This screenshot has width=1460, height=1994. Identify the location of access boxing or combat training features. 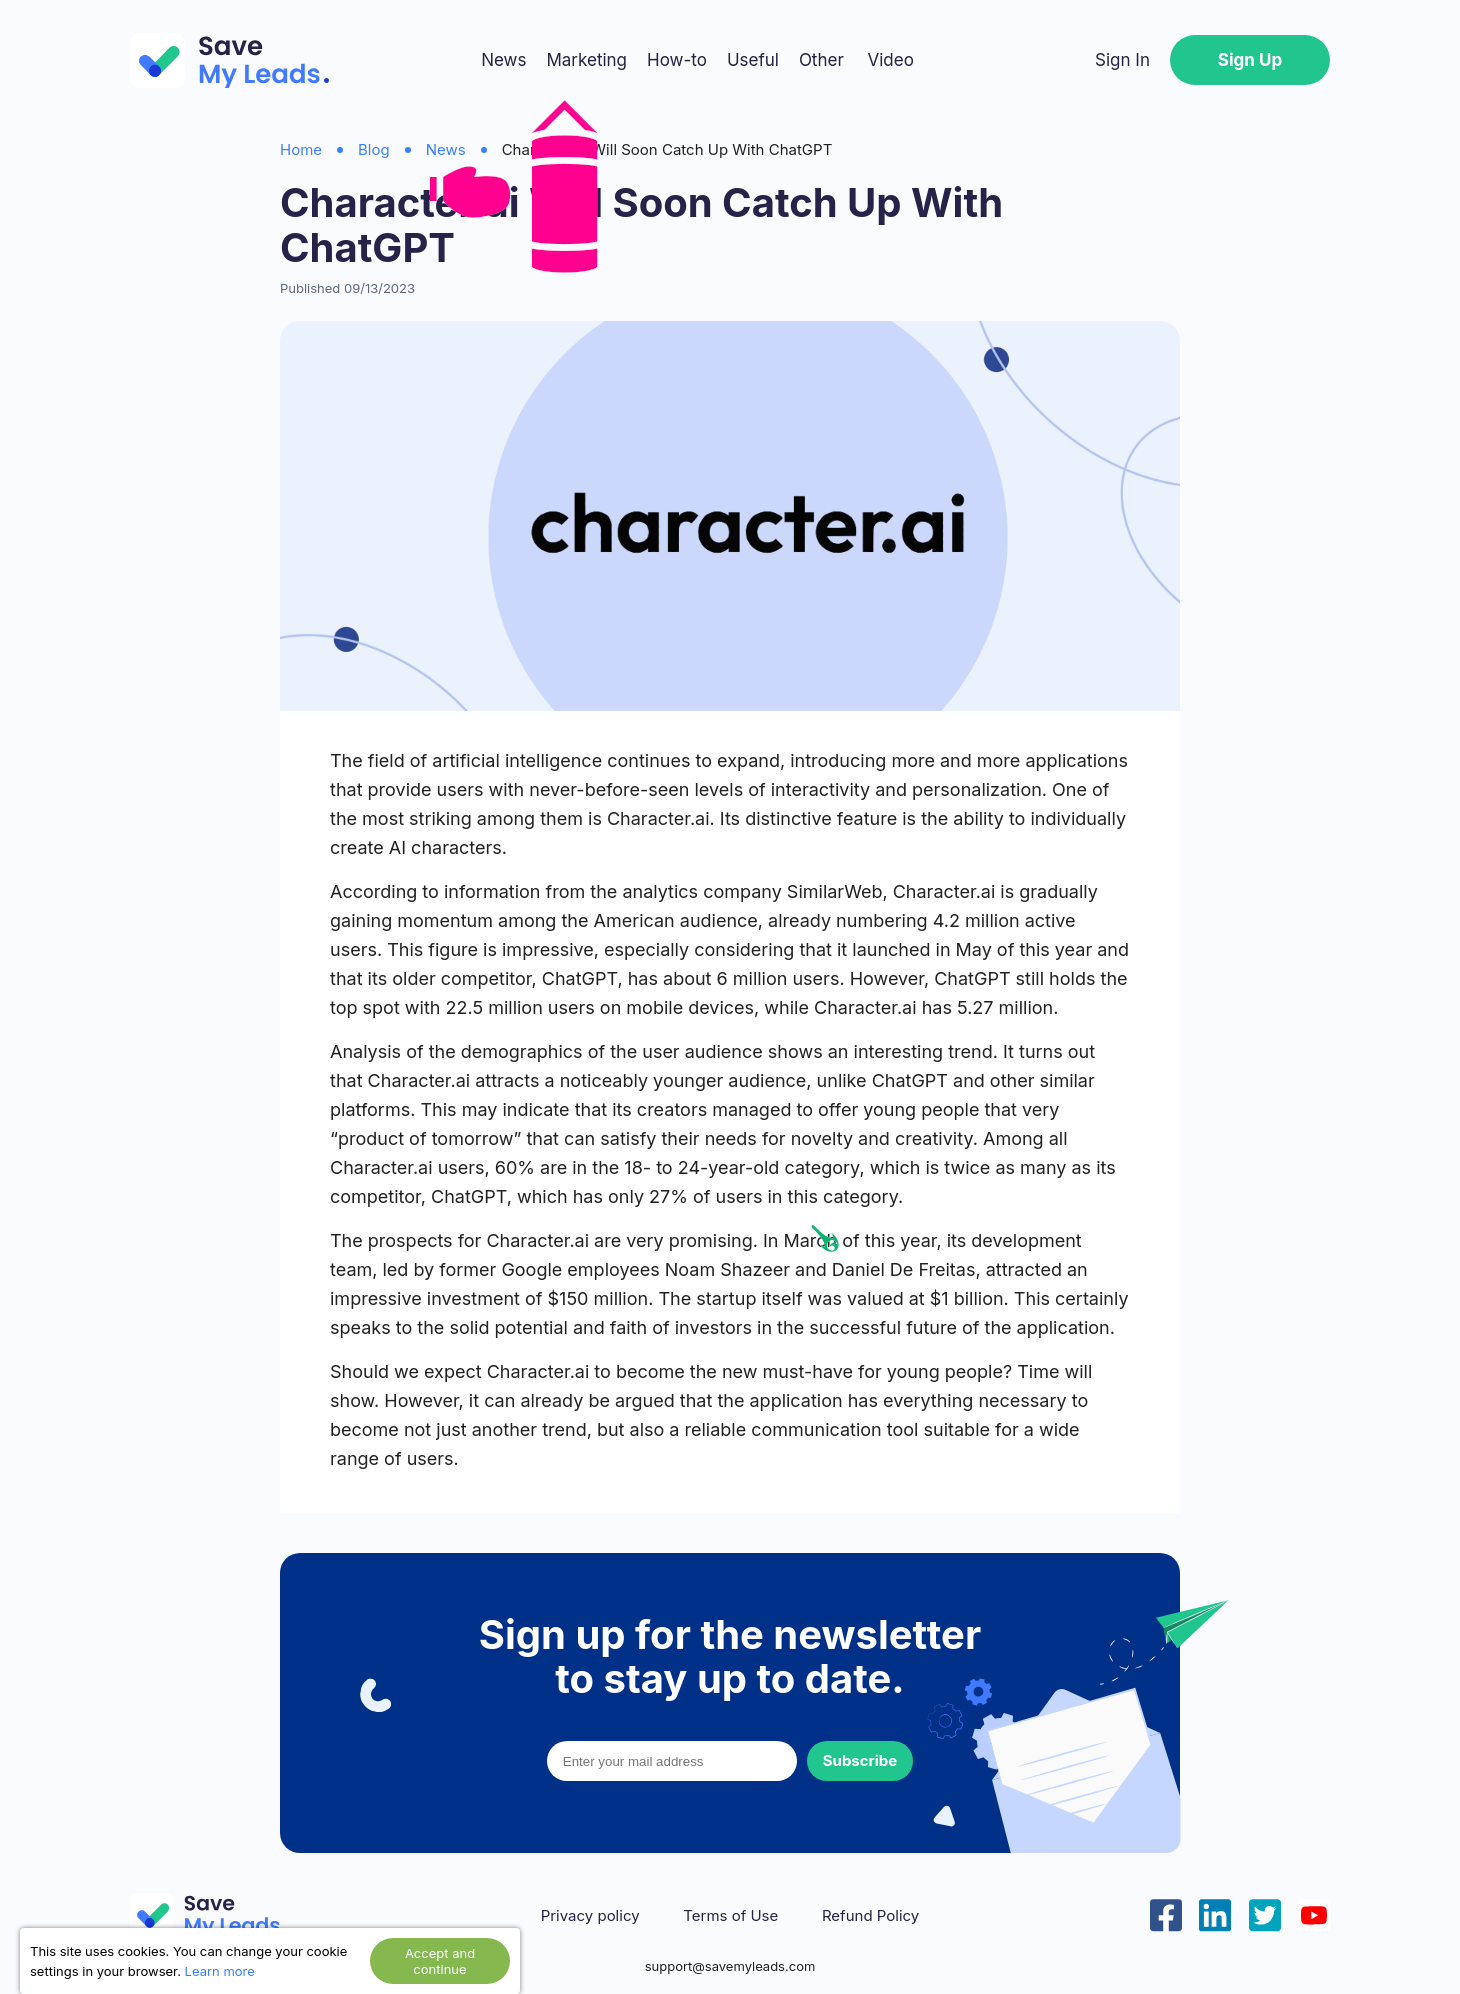
(517, 189).